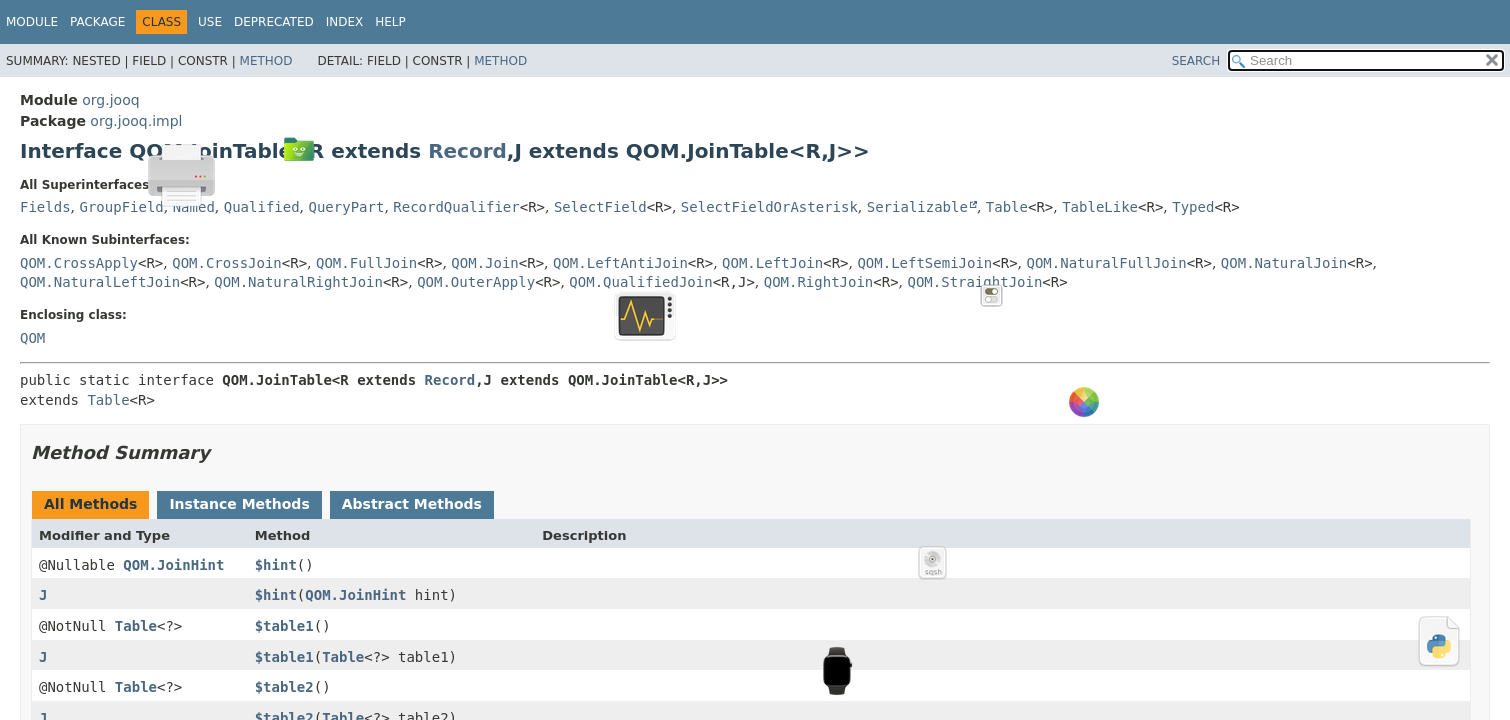  I want to click on a python 3 script or source file, so click(1439, 641).